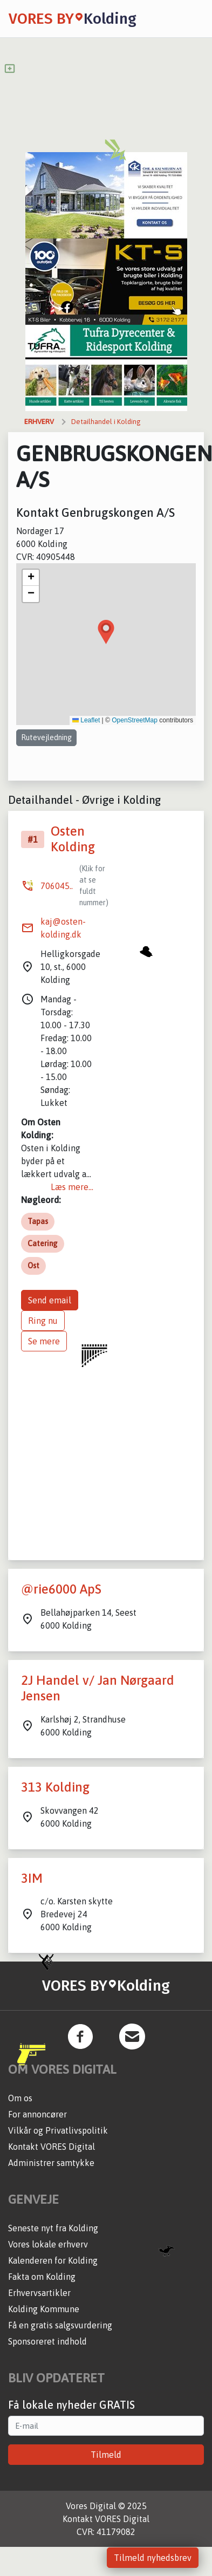  I want to click on access weapons inventory in game, so click(31, 2054).